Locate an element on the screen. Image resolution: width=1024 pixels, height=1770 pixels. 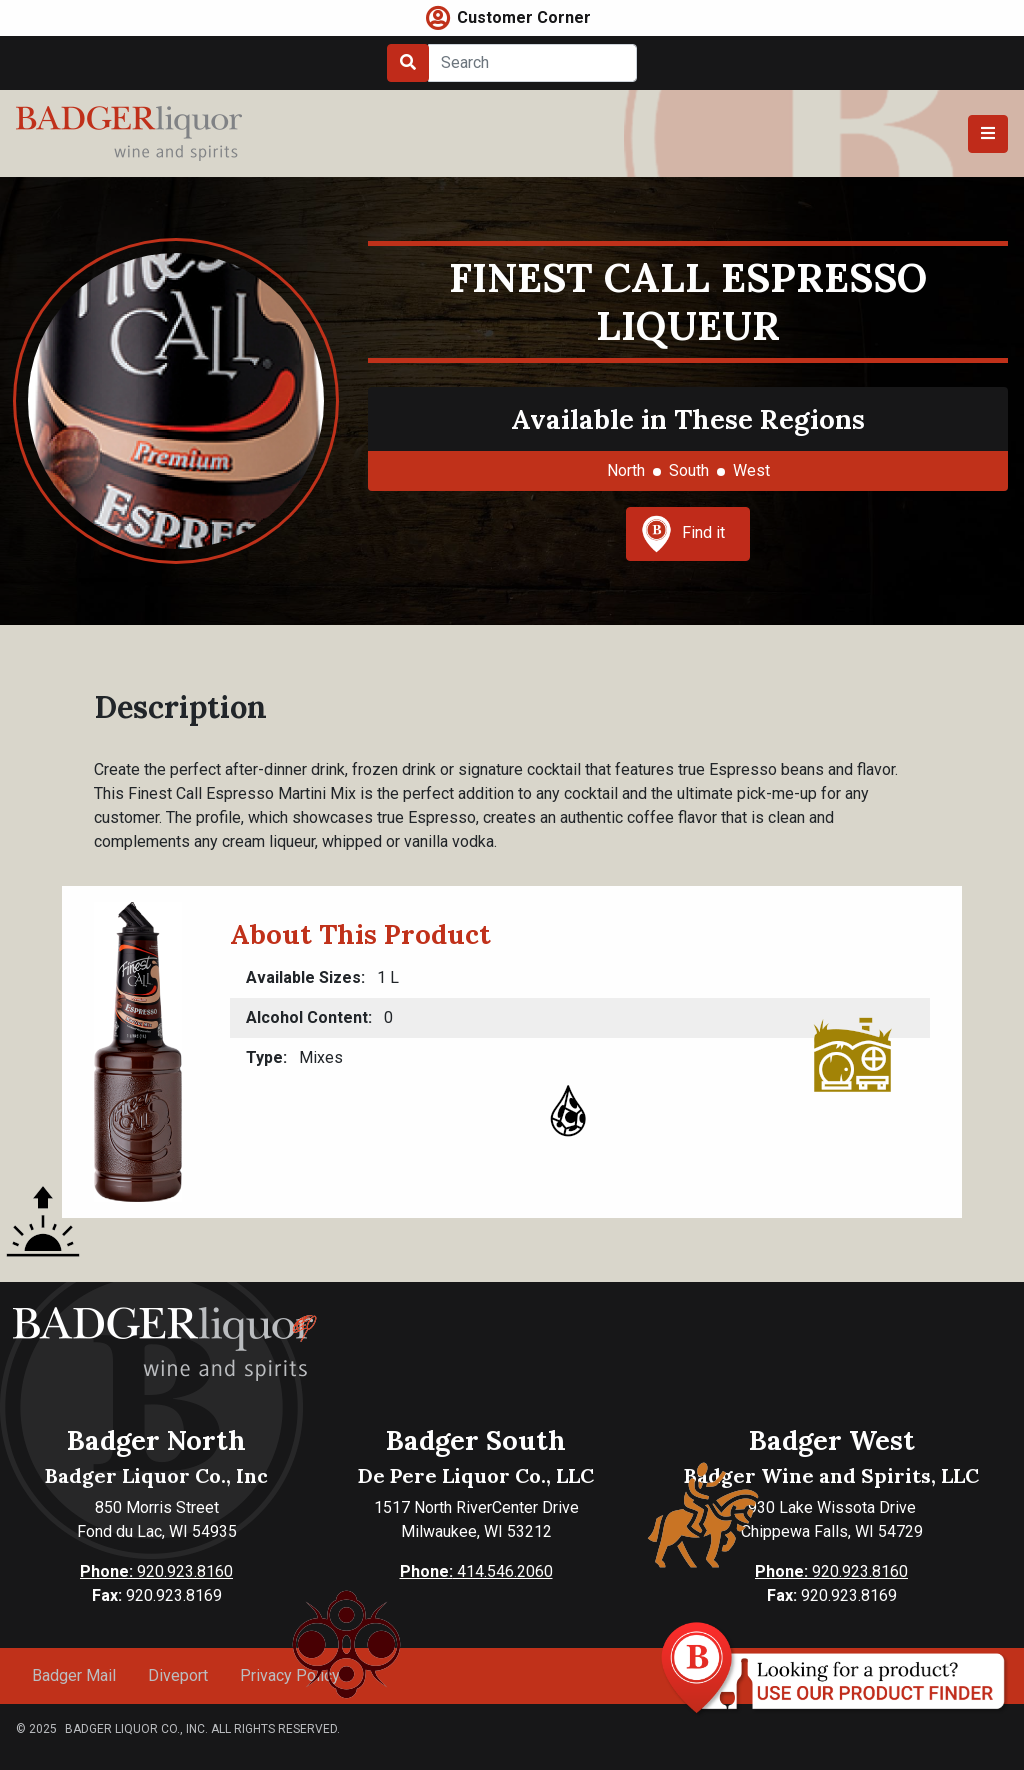
activate crystallization ability or spell is located at coordinates (568, 1109).